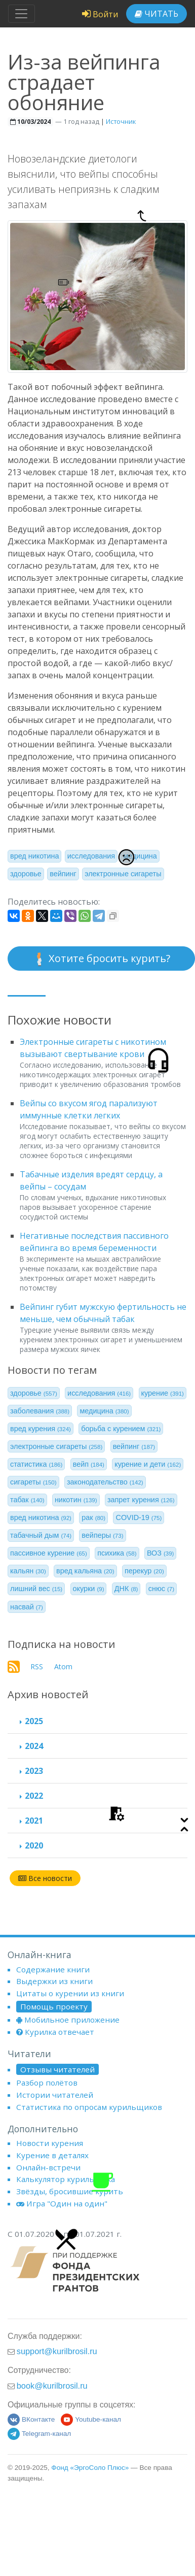  I want to click on go back and up to previous section, so click(142, 216).